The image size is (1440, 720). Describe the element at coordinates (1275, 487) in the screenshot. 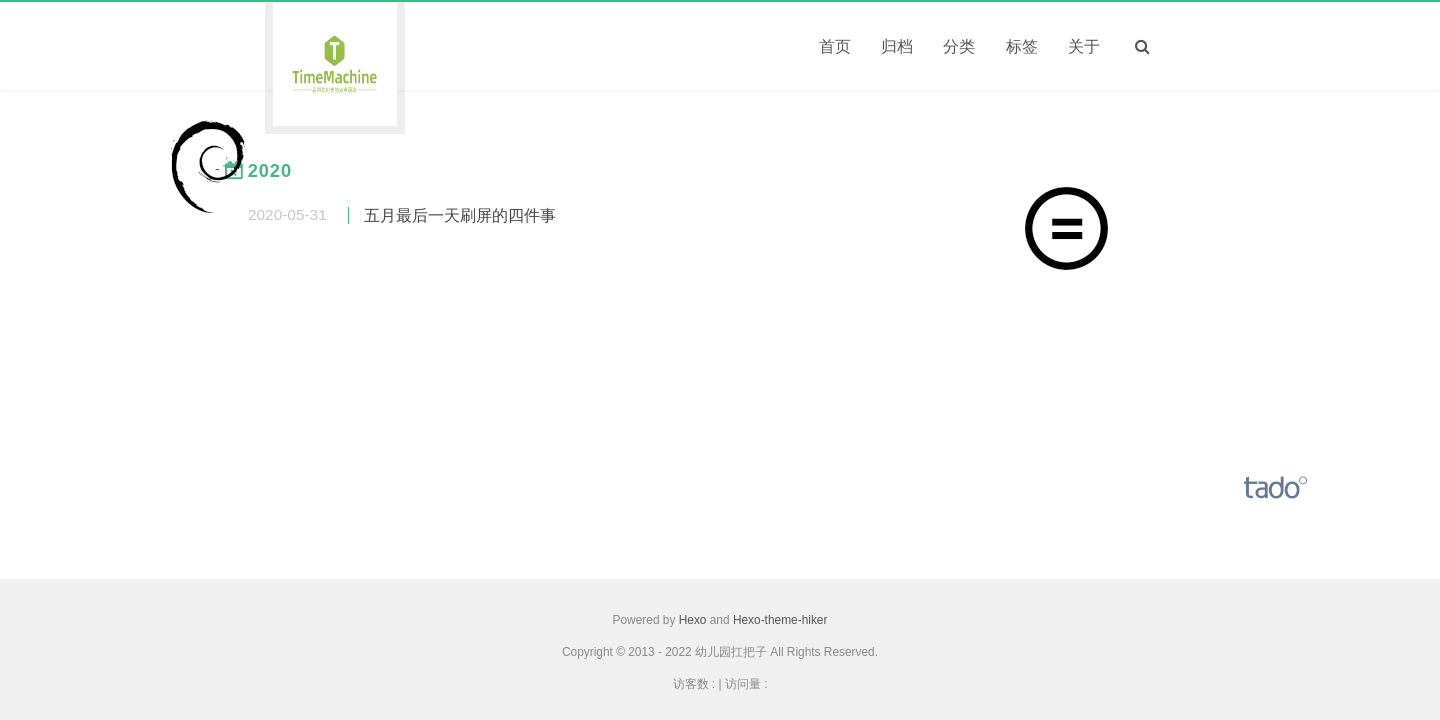

I see `tado° smart home app logo` at that location.